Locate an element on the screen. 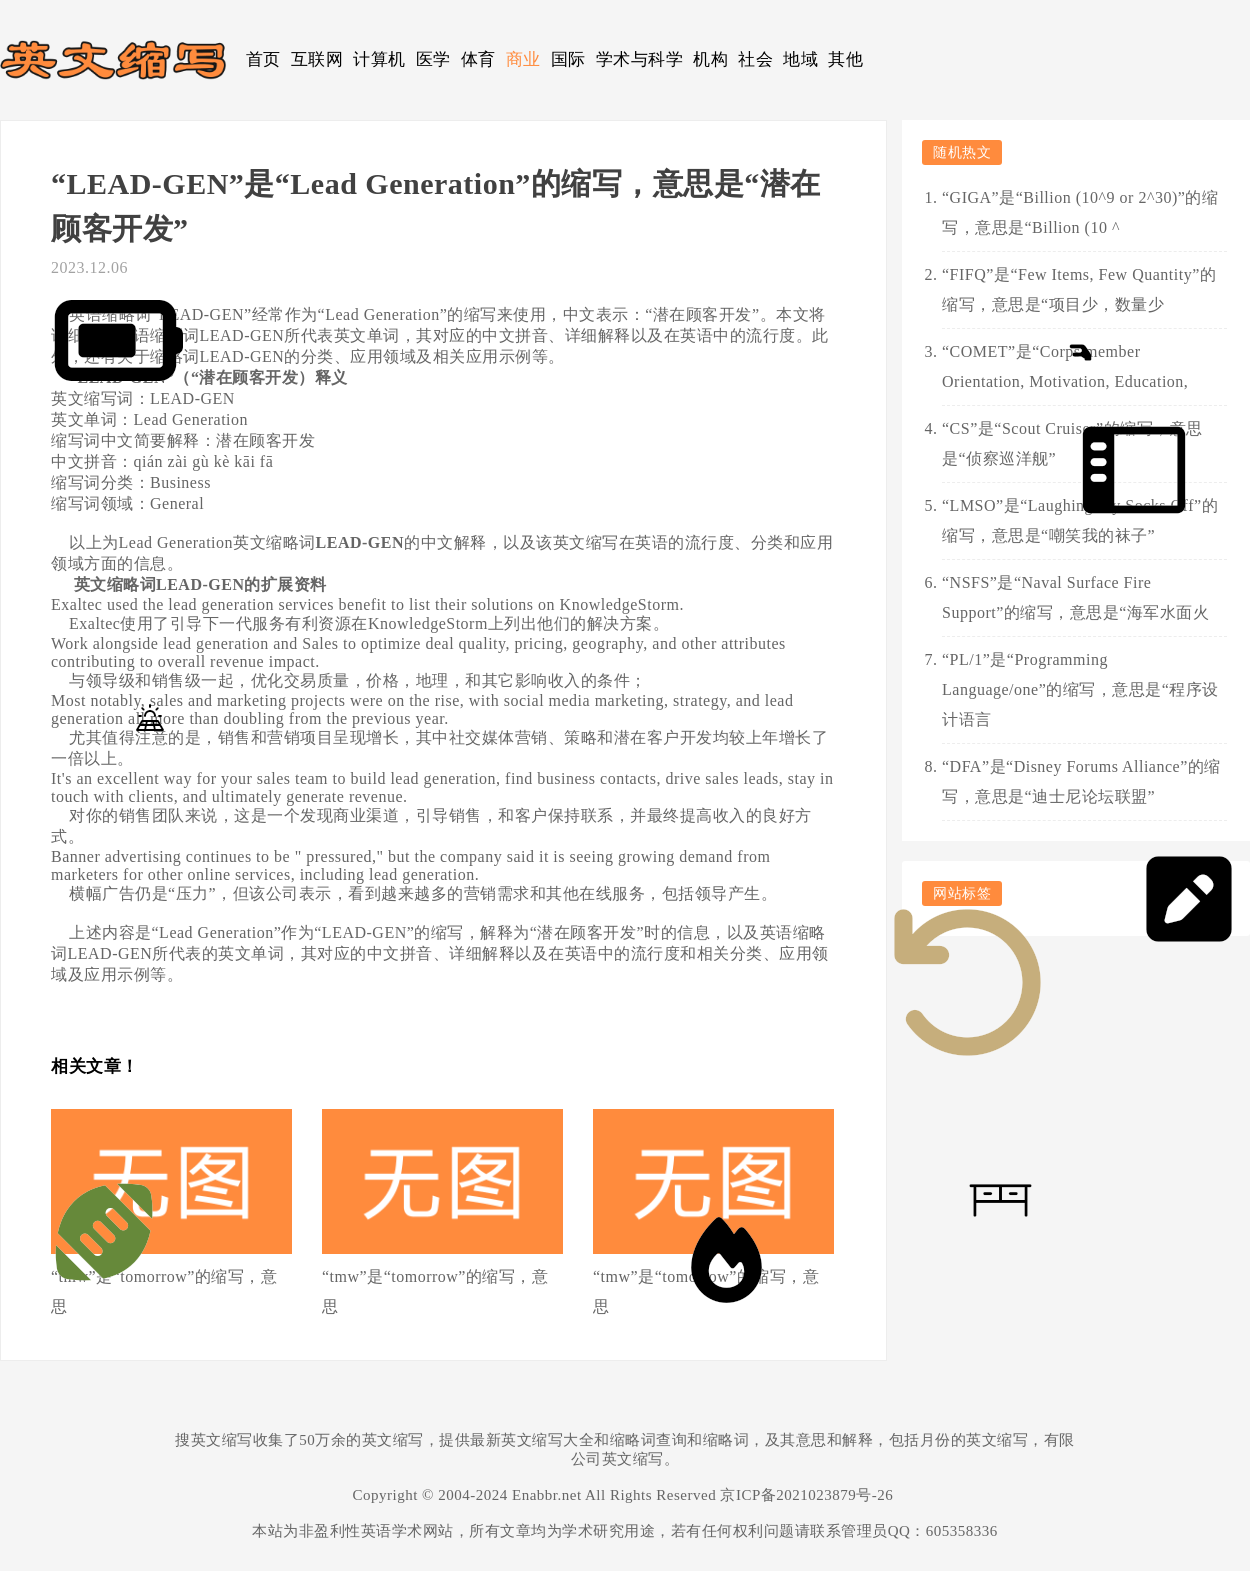 This screenshot has height=1571, width=1250. indicates trending or popular content is located at coordinates (726, 1262).